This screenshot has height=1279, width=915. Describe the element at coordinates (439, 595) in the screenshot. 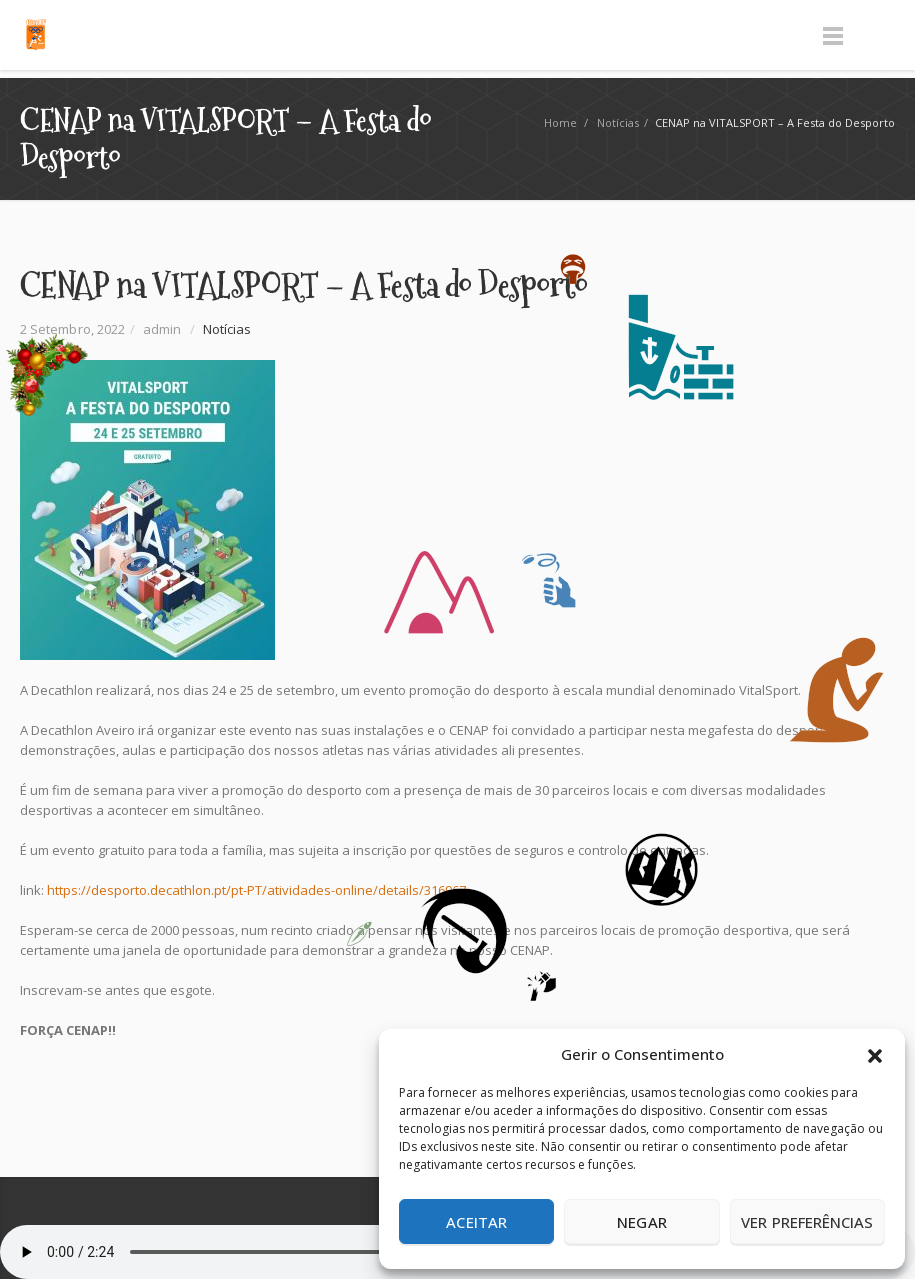

I see `explore cave or dungeon location` at that location.